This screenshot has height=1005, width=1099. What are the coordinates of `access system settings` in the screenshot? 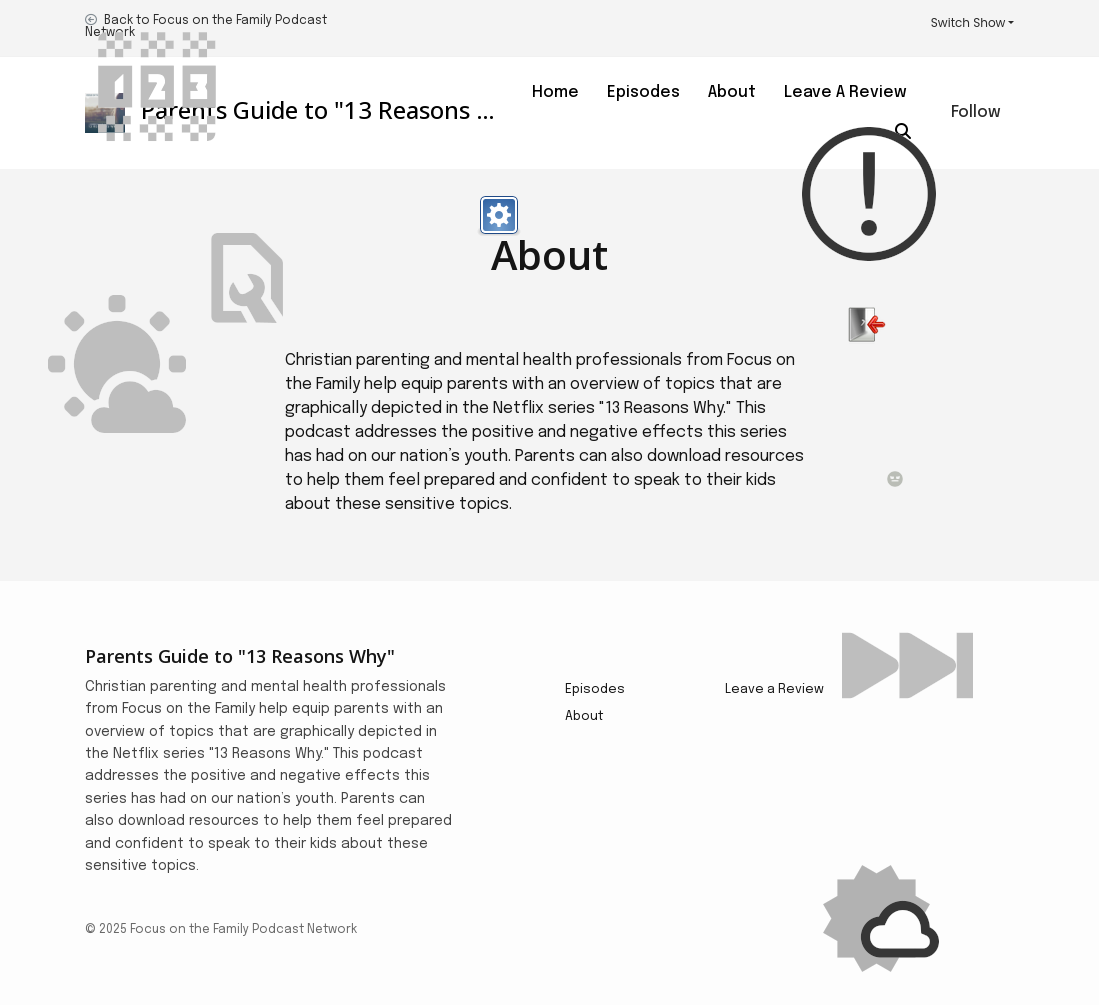 It's located at (499, 217).